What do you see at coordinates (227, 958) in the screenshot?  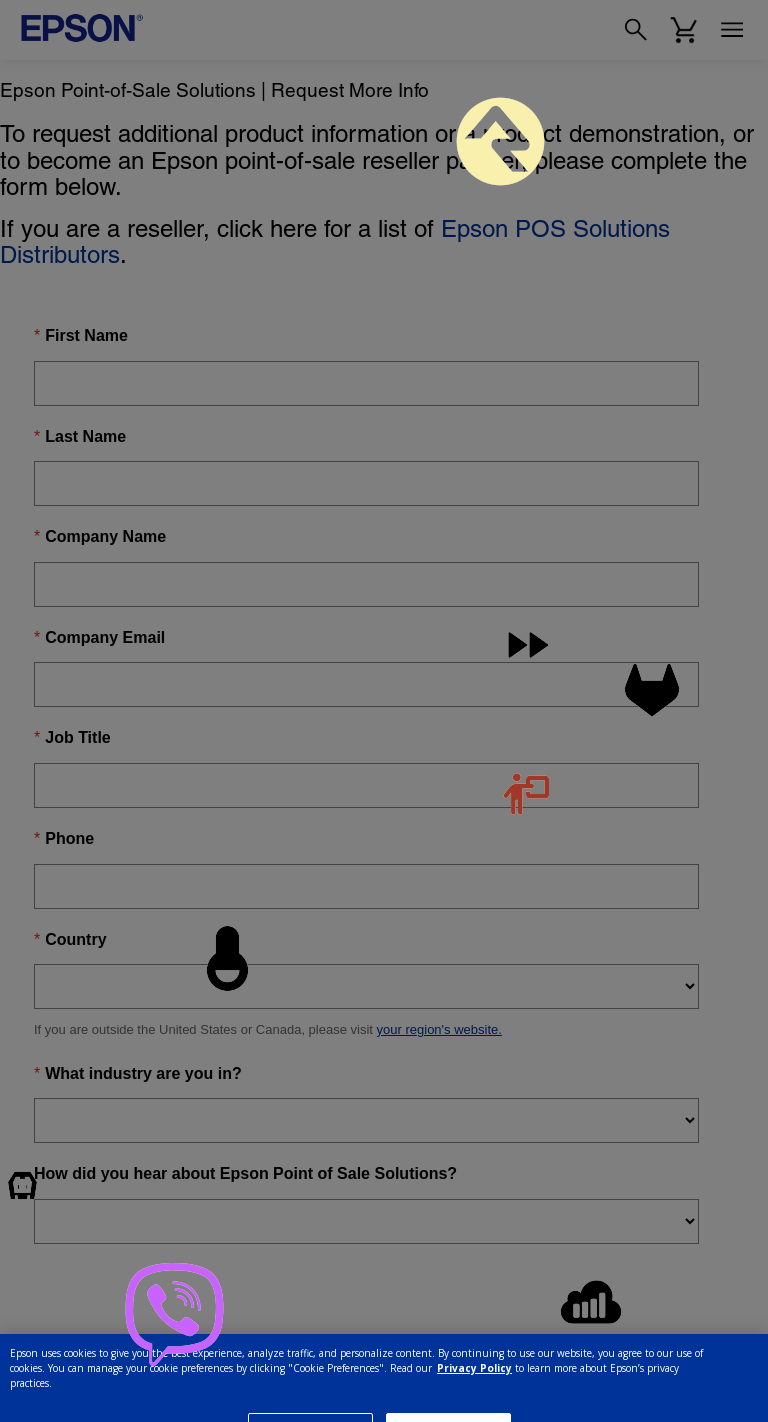 I see `indicates low or cold temperature` at bounding box center [227, 958].